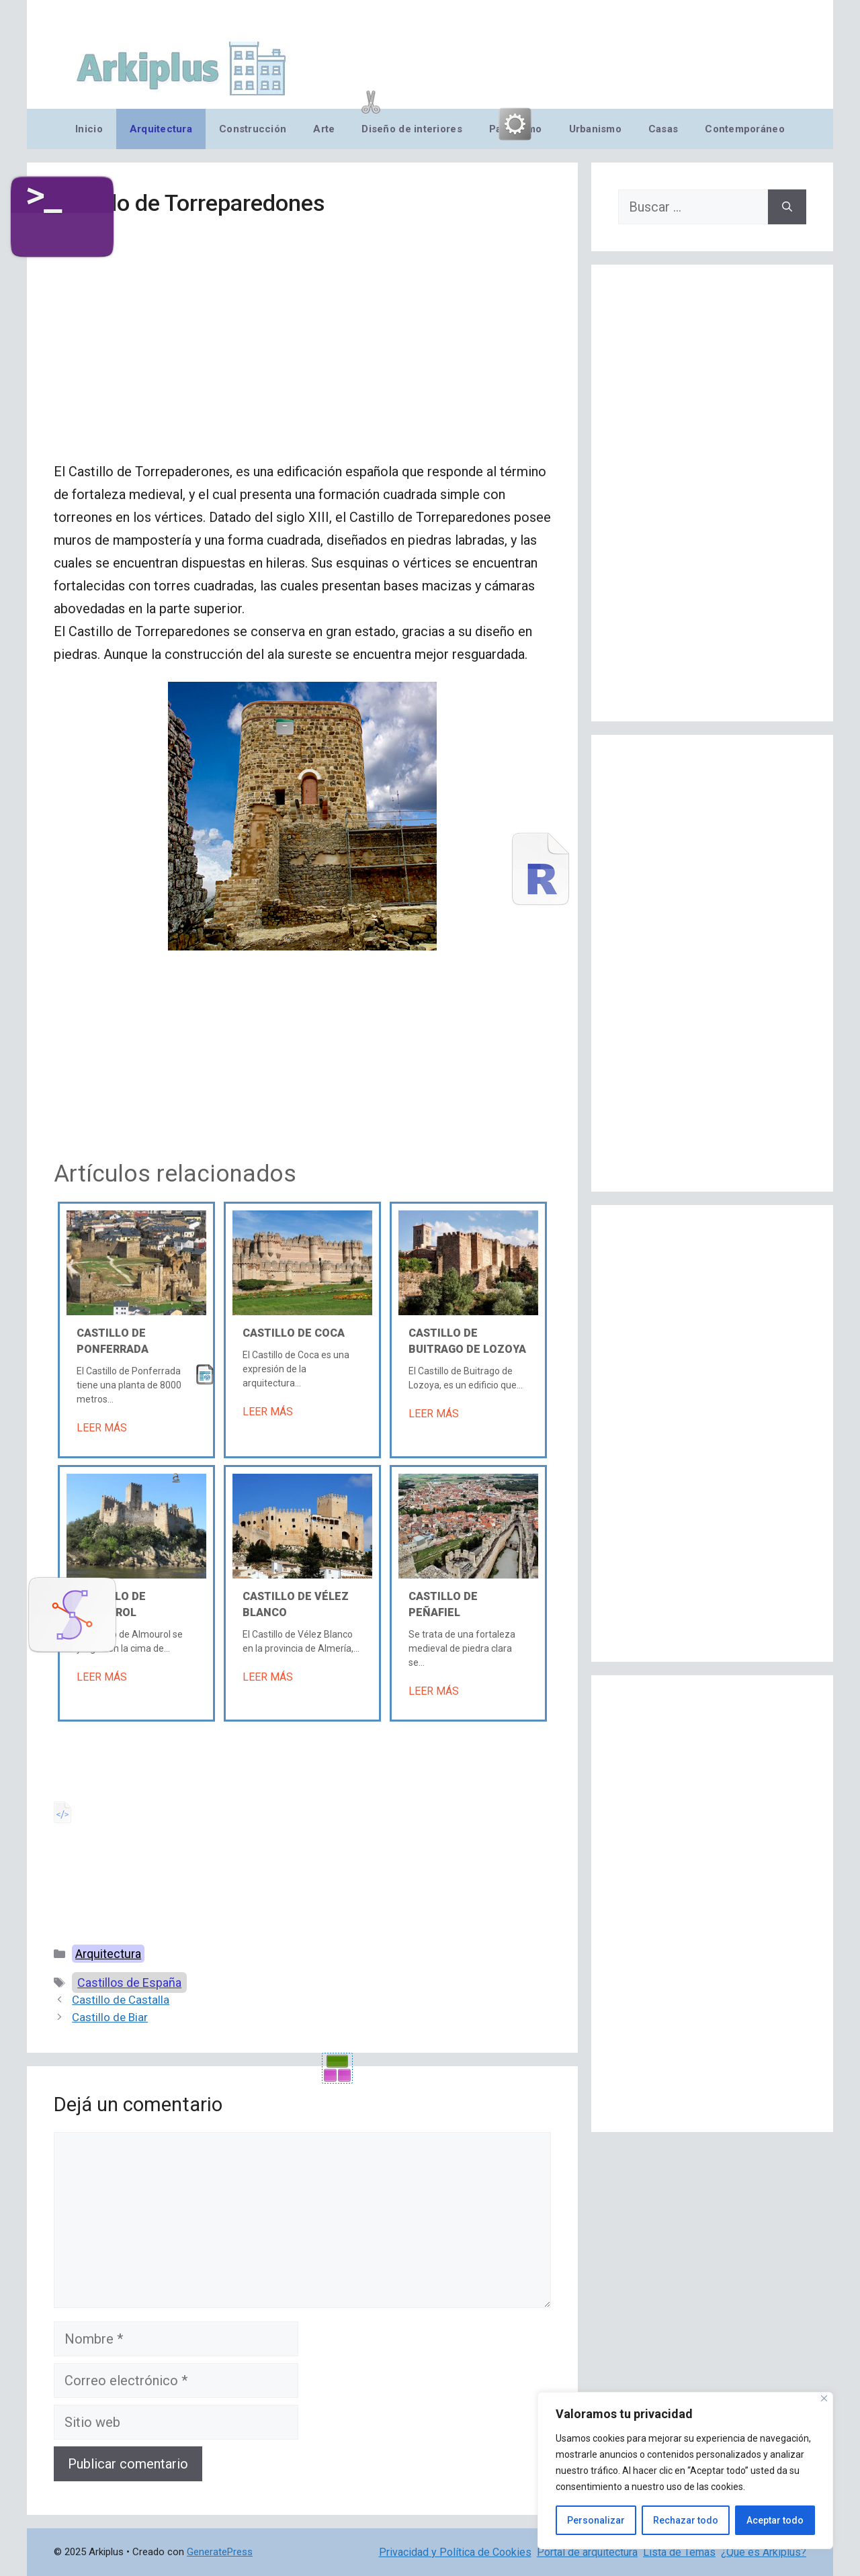  What do you see at coordinates (515, 124) in the screenshot?
I see `executable file or application ready to run` at bounding box center [515, 124].